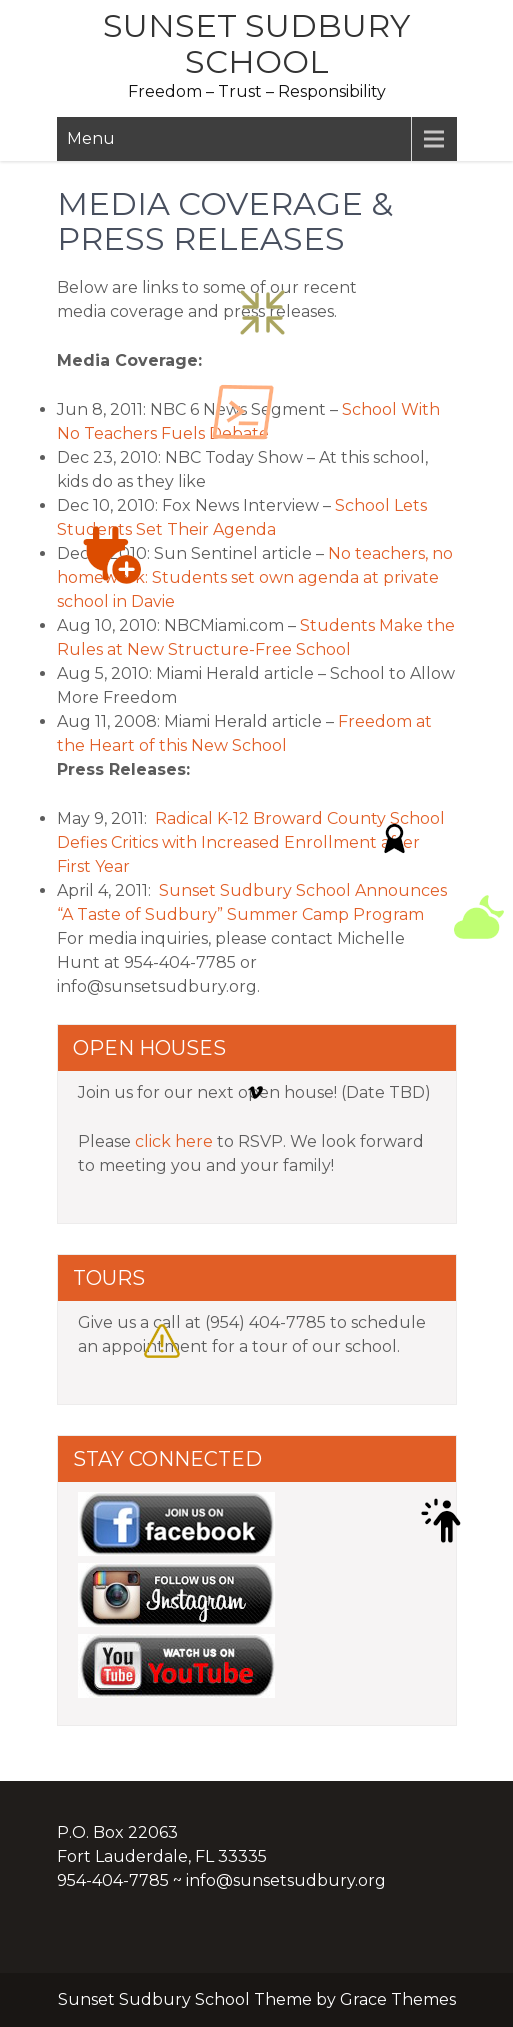 Image resolution: width=513 pixels, height=2027 pixels. What do you see at coordinates (243, 412) in the screenshot?
I see `open powershell terminal` at bounding box center [243, 412].